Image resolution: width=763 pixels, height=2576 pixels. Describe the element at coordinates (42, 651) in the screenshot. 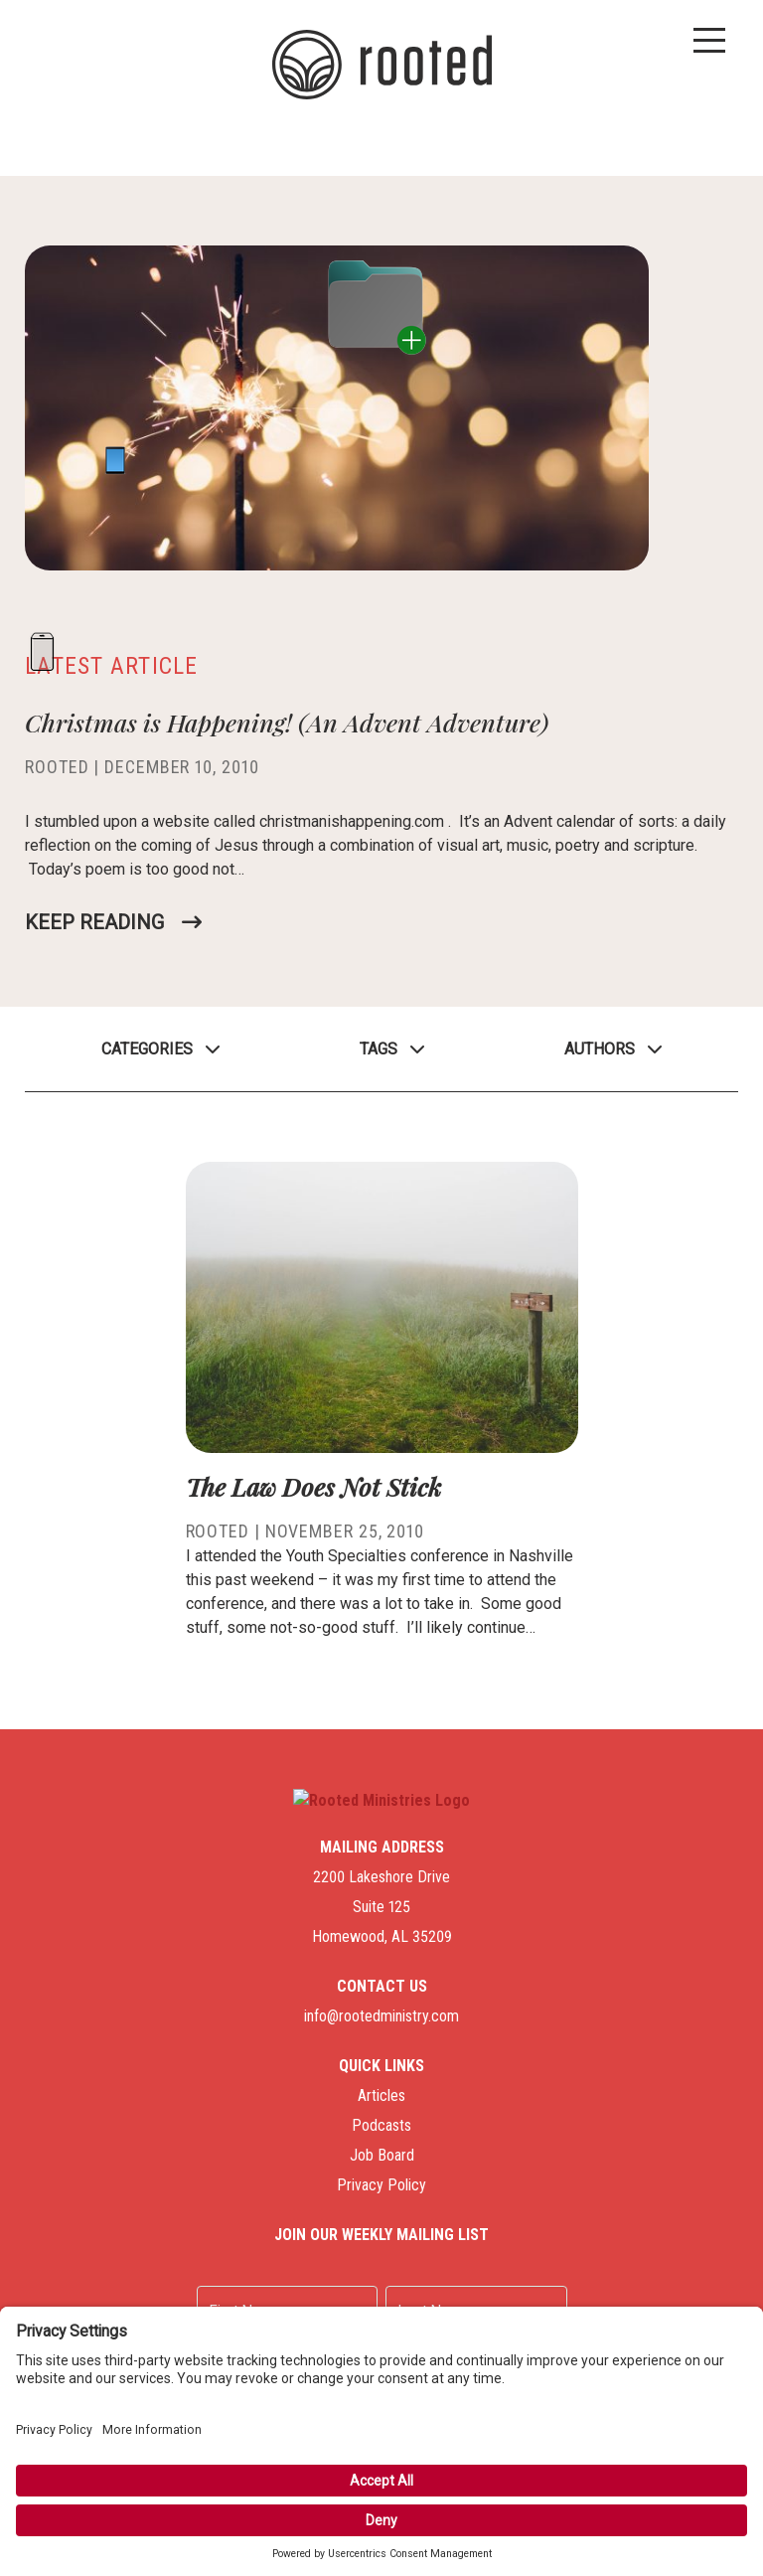

I see `access airport extreme router settings` at that location.